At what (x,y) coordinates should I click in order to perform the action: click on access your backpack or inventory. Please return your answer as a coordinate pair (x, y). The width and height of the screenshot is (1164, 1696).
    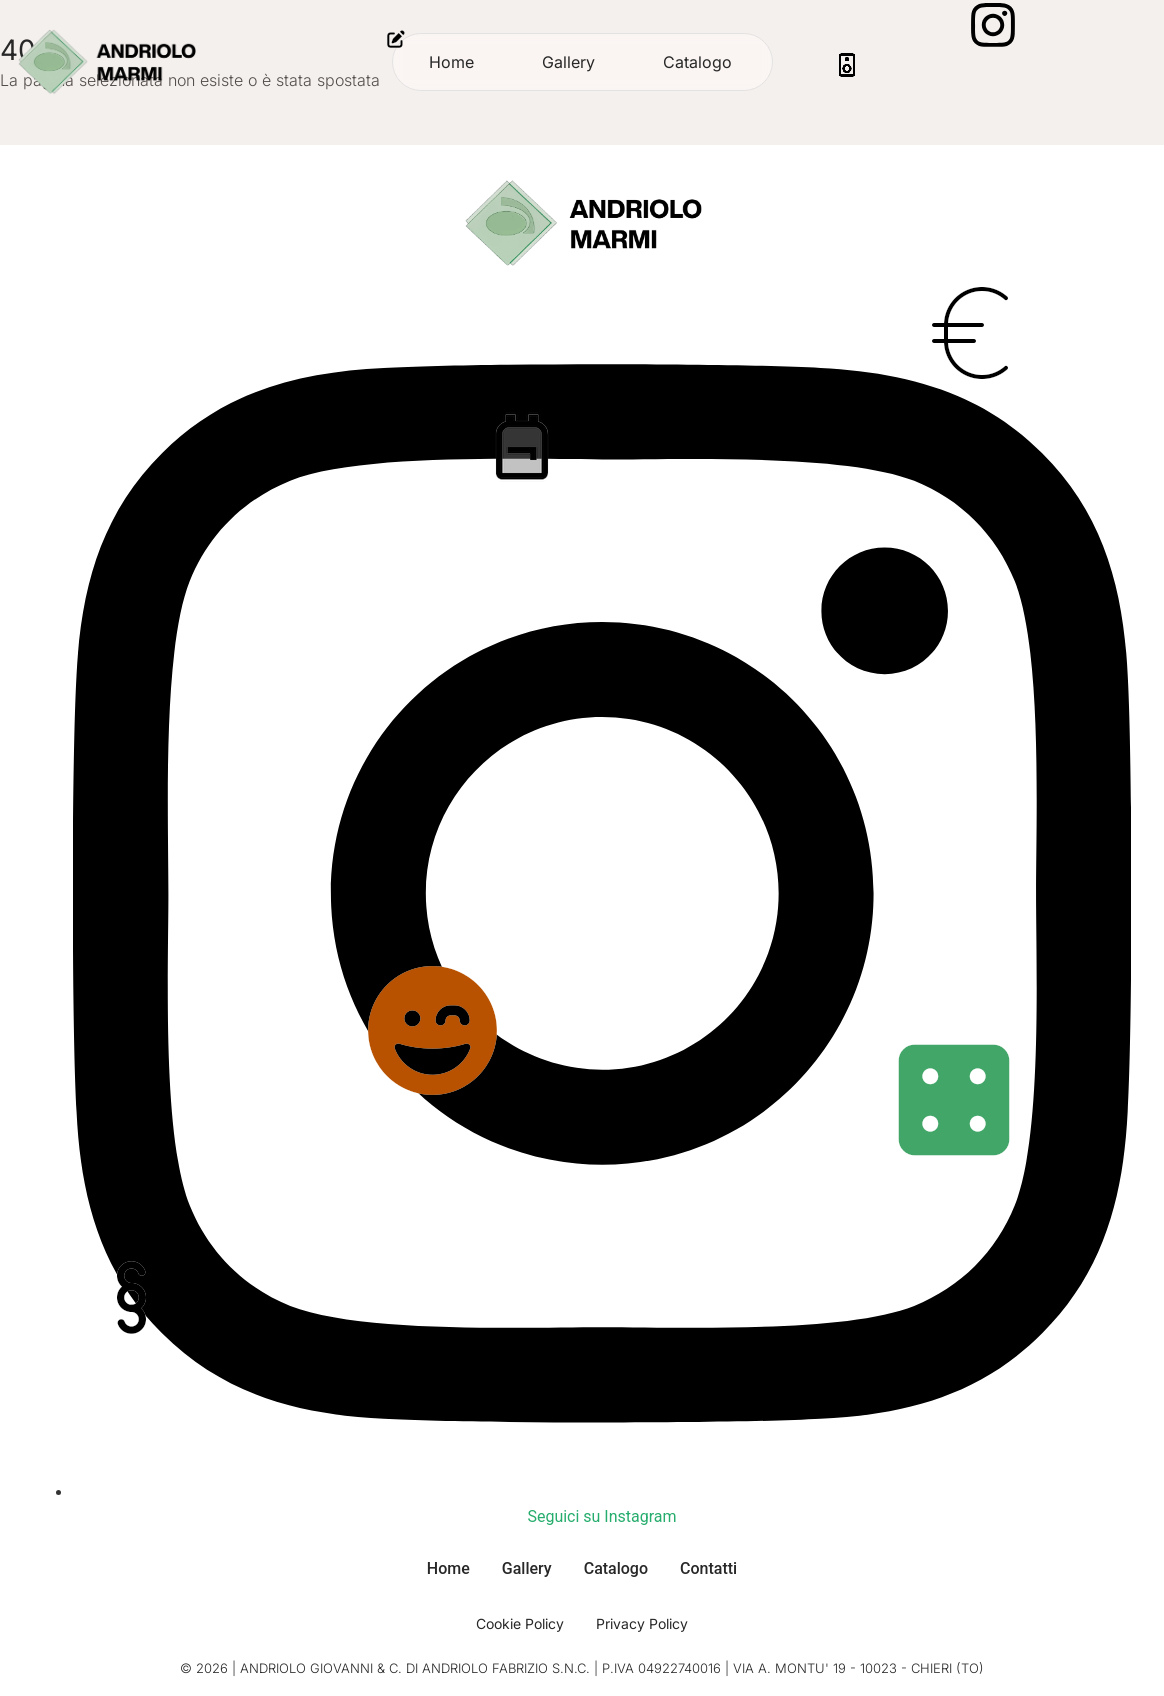
    Looking at the image, I should click on (522, 447).